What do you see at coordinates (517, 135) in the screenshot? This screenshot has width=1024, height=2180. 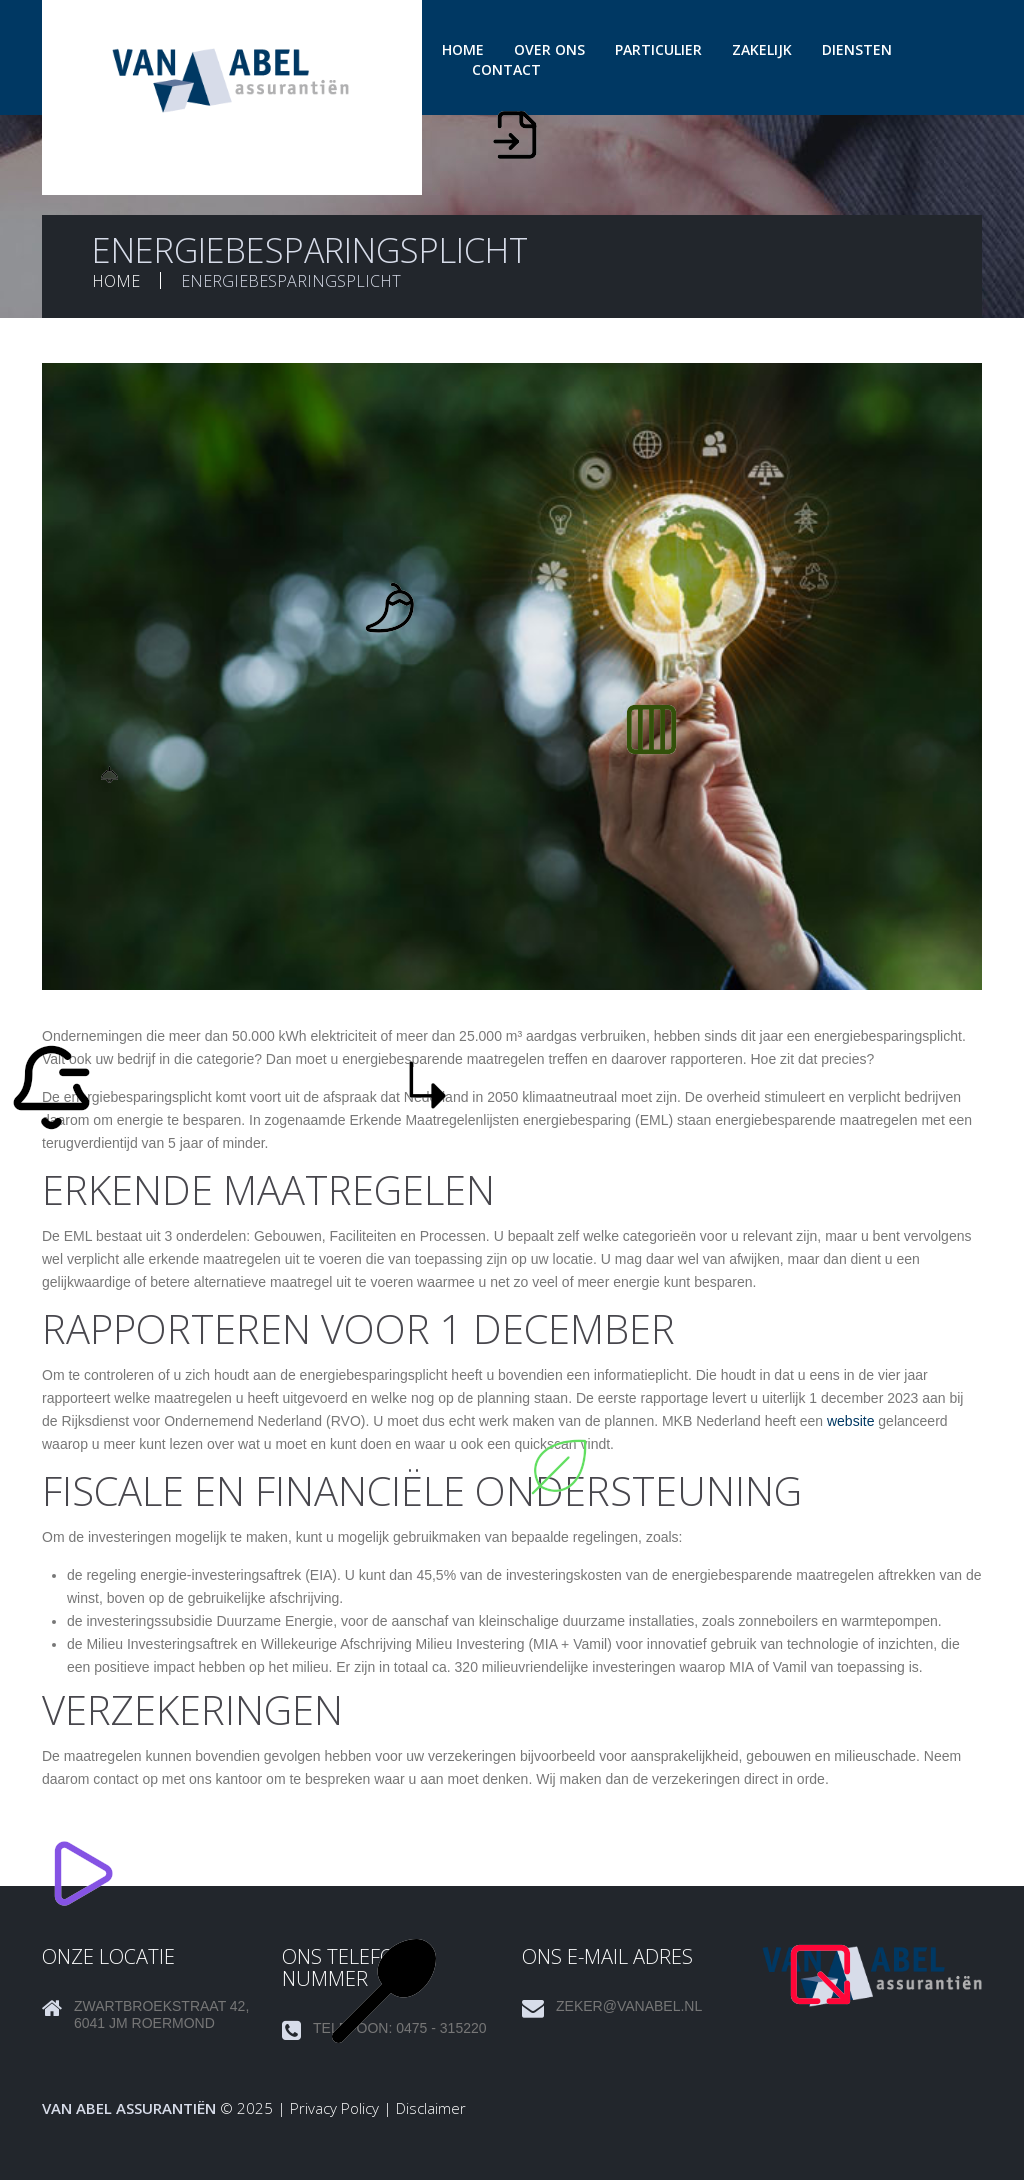 I see `import a file into the application` at bounding box center [517, 135].